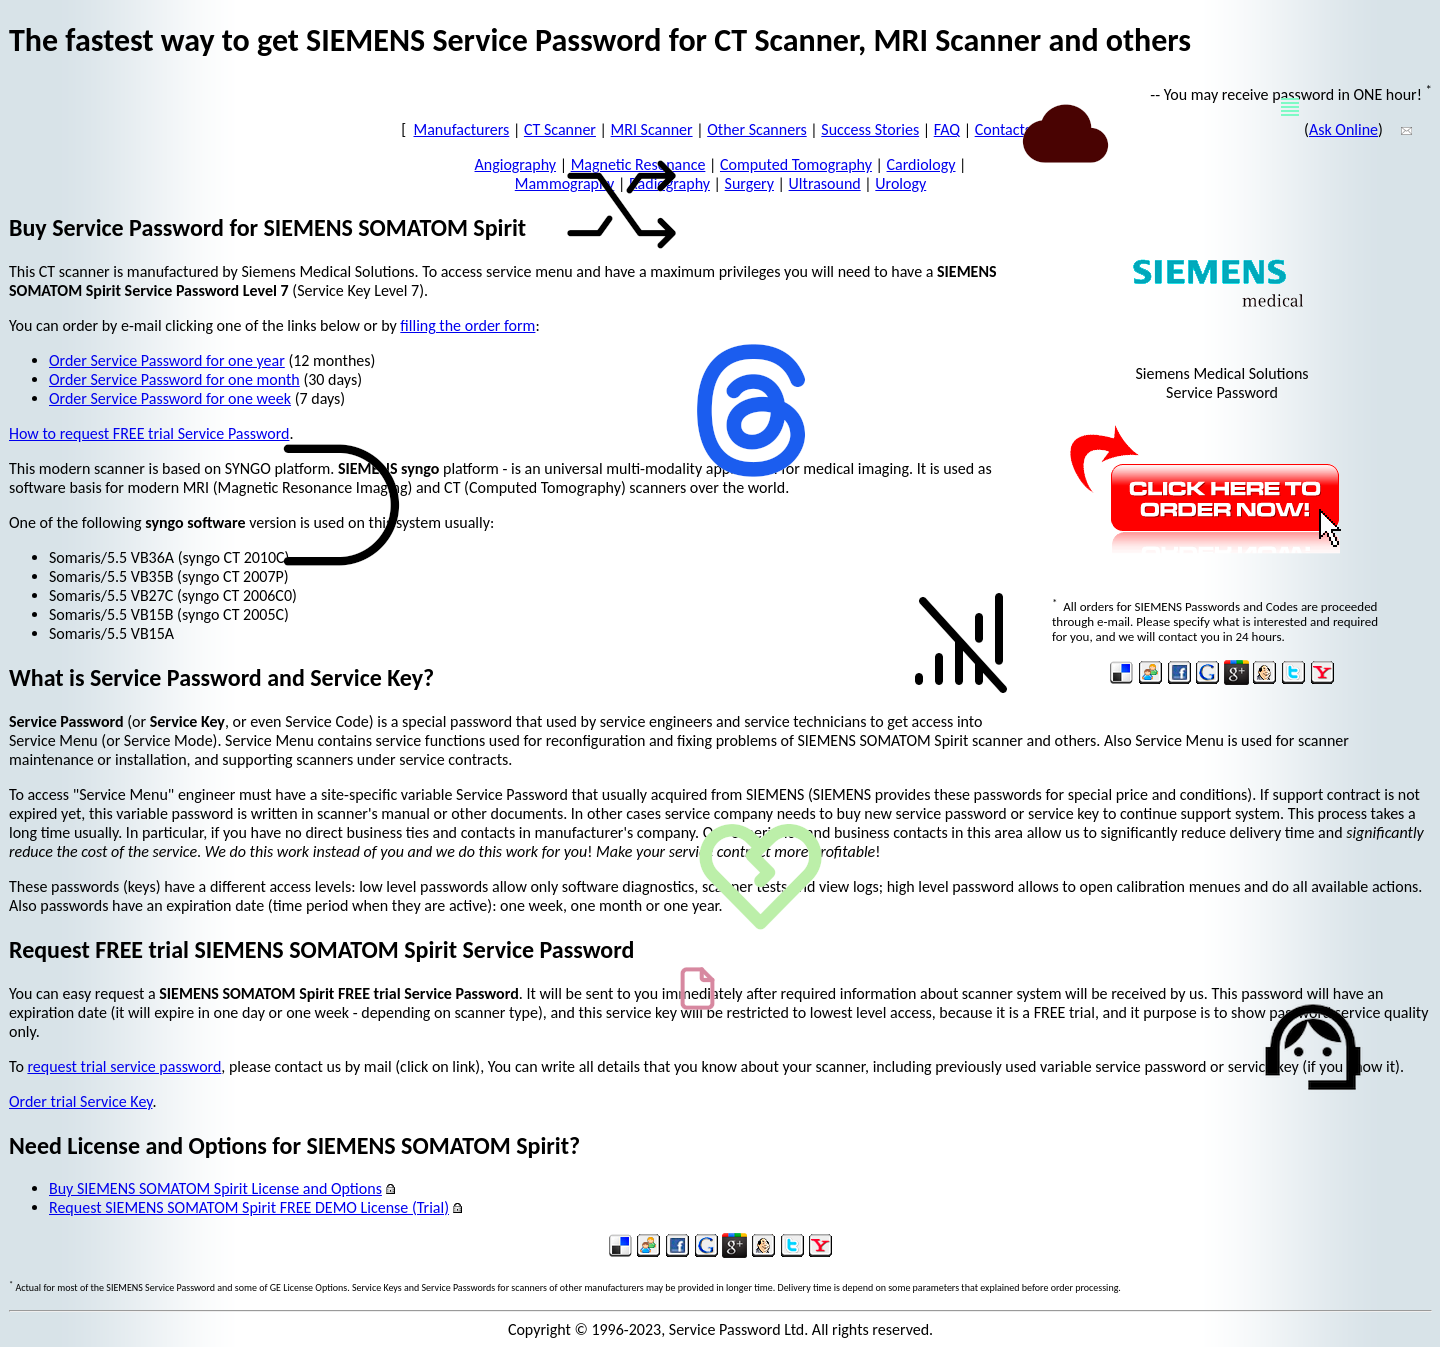 This screenshot has width=1440, height=1347. What do you see at coordinates (1313, 1047) in the screenshot?
I see `contact customer support` at bounding box center [1313, 1047].